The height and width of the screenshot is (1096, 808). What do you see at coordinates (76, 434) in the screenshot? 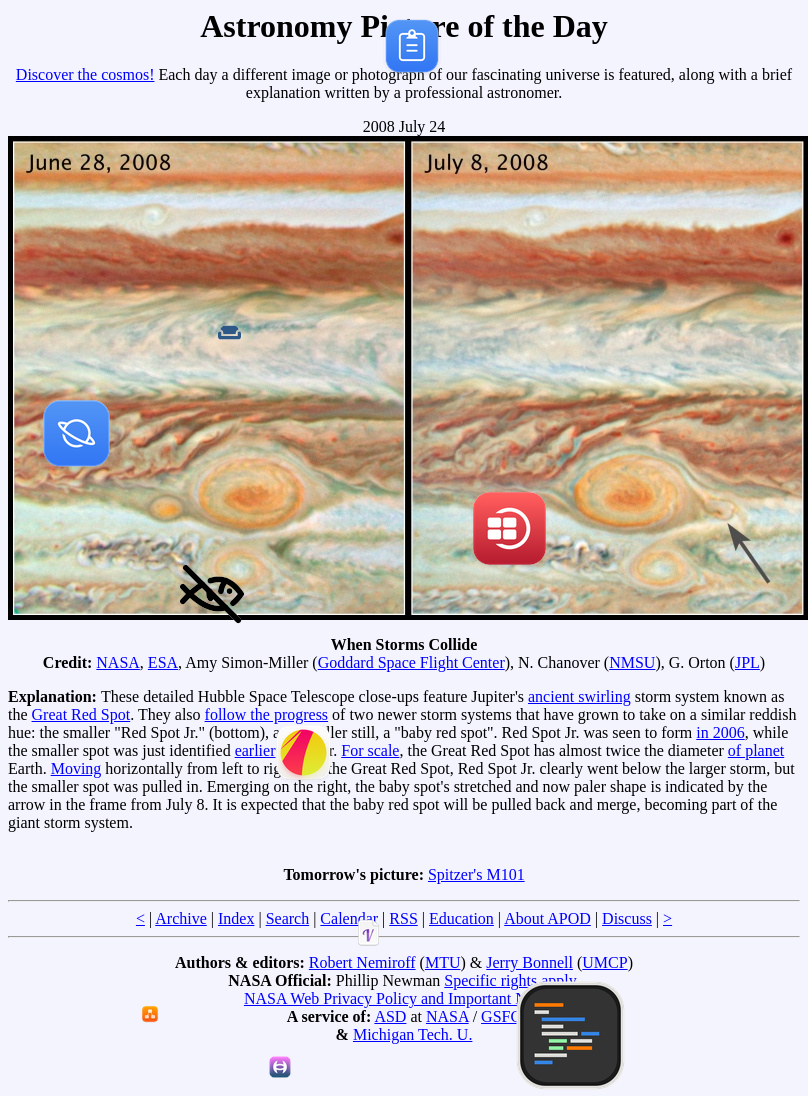
I see `open web browser preferences` at bounding box center [76, 434].